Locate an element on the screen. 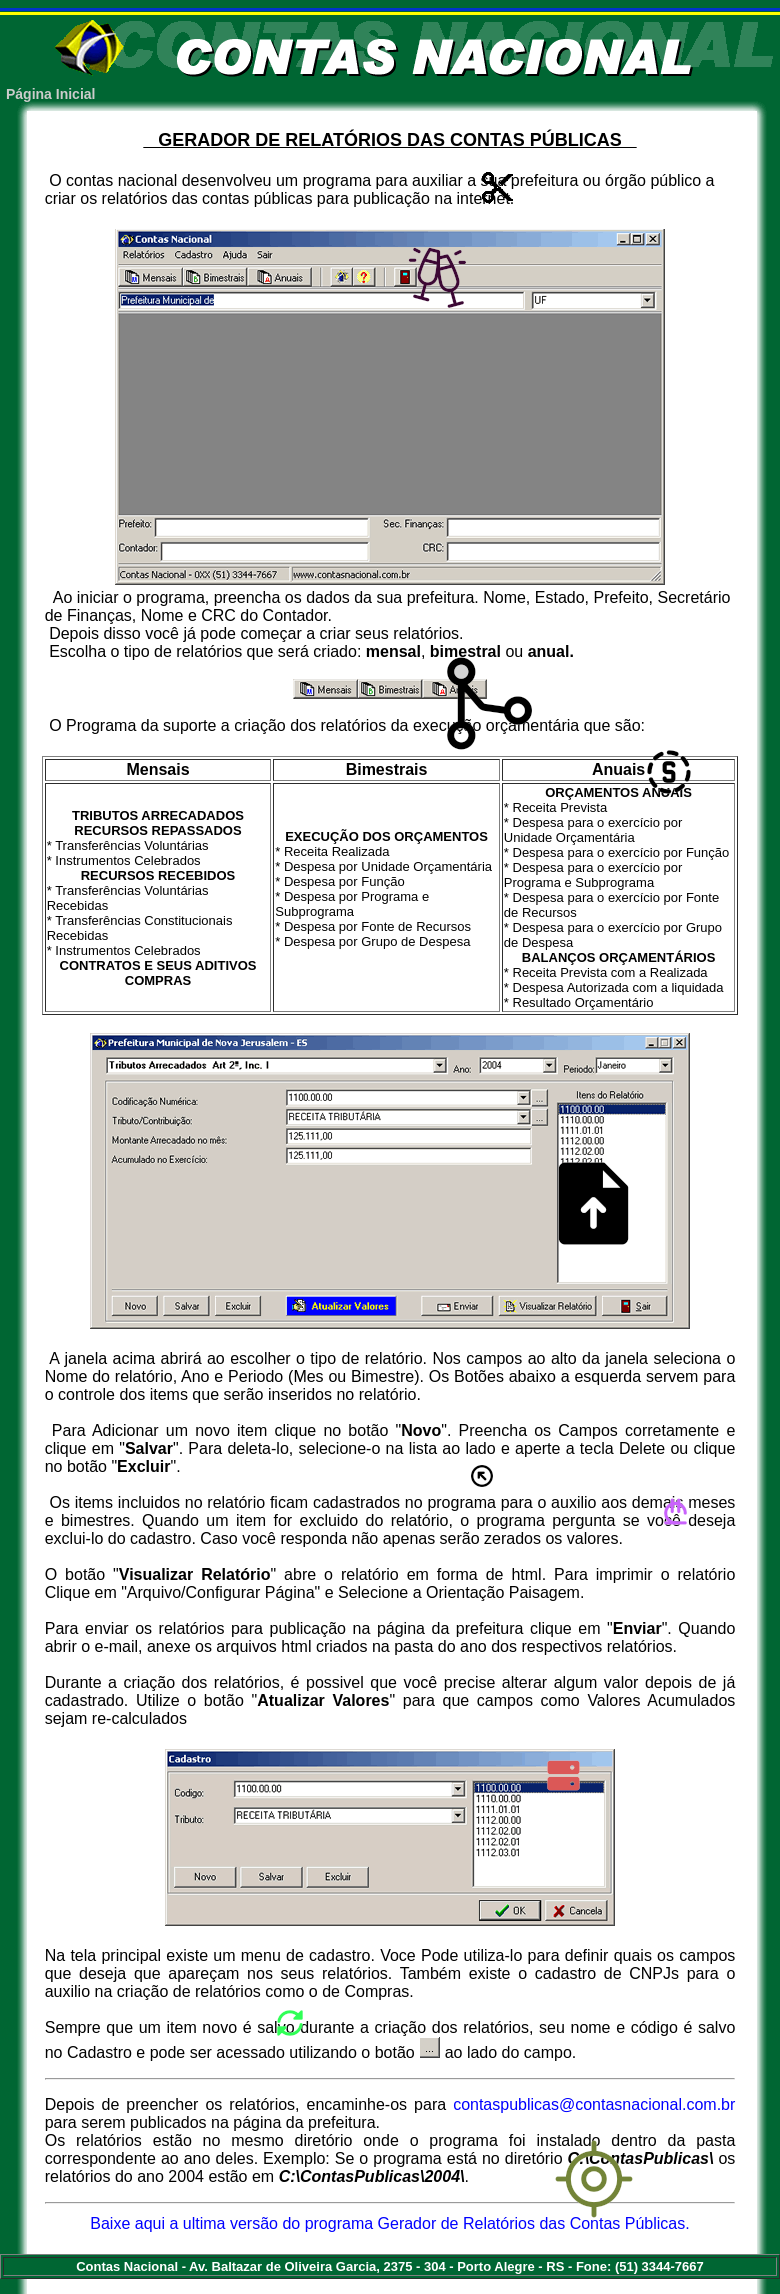 The width and height of the screenshot is (780, 2294). refresh or reload content is located at coordinates (290, 2023).